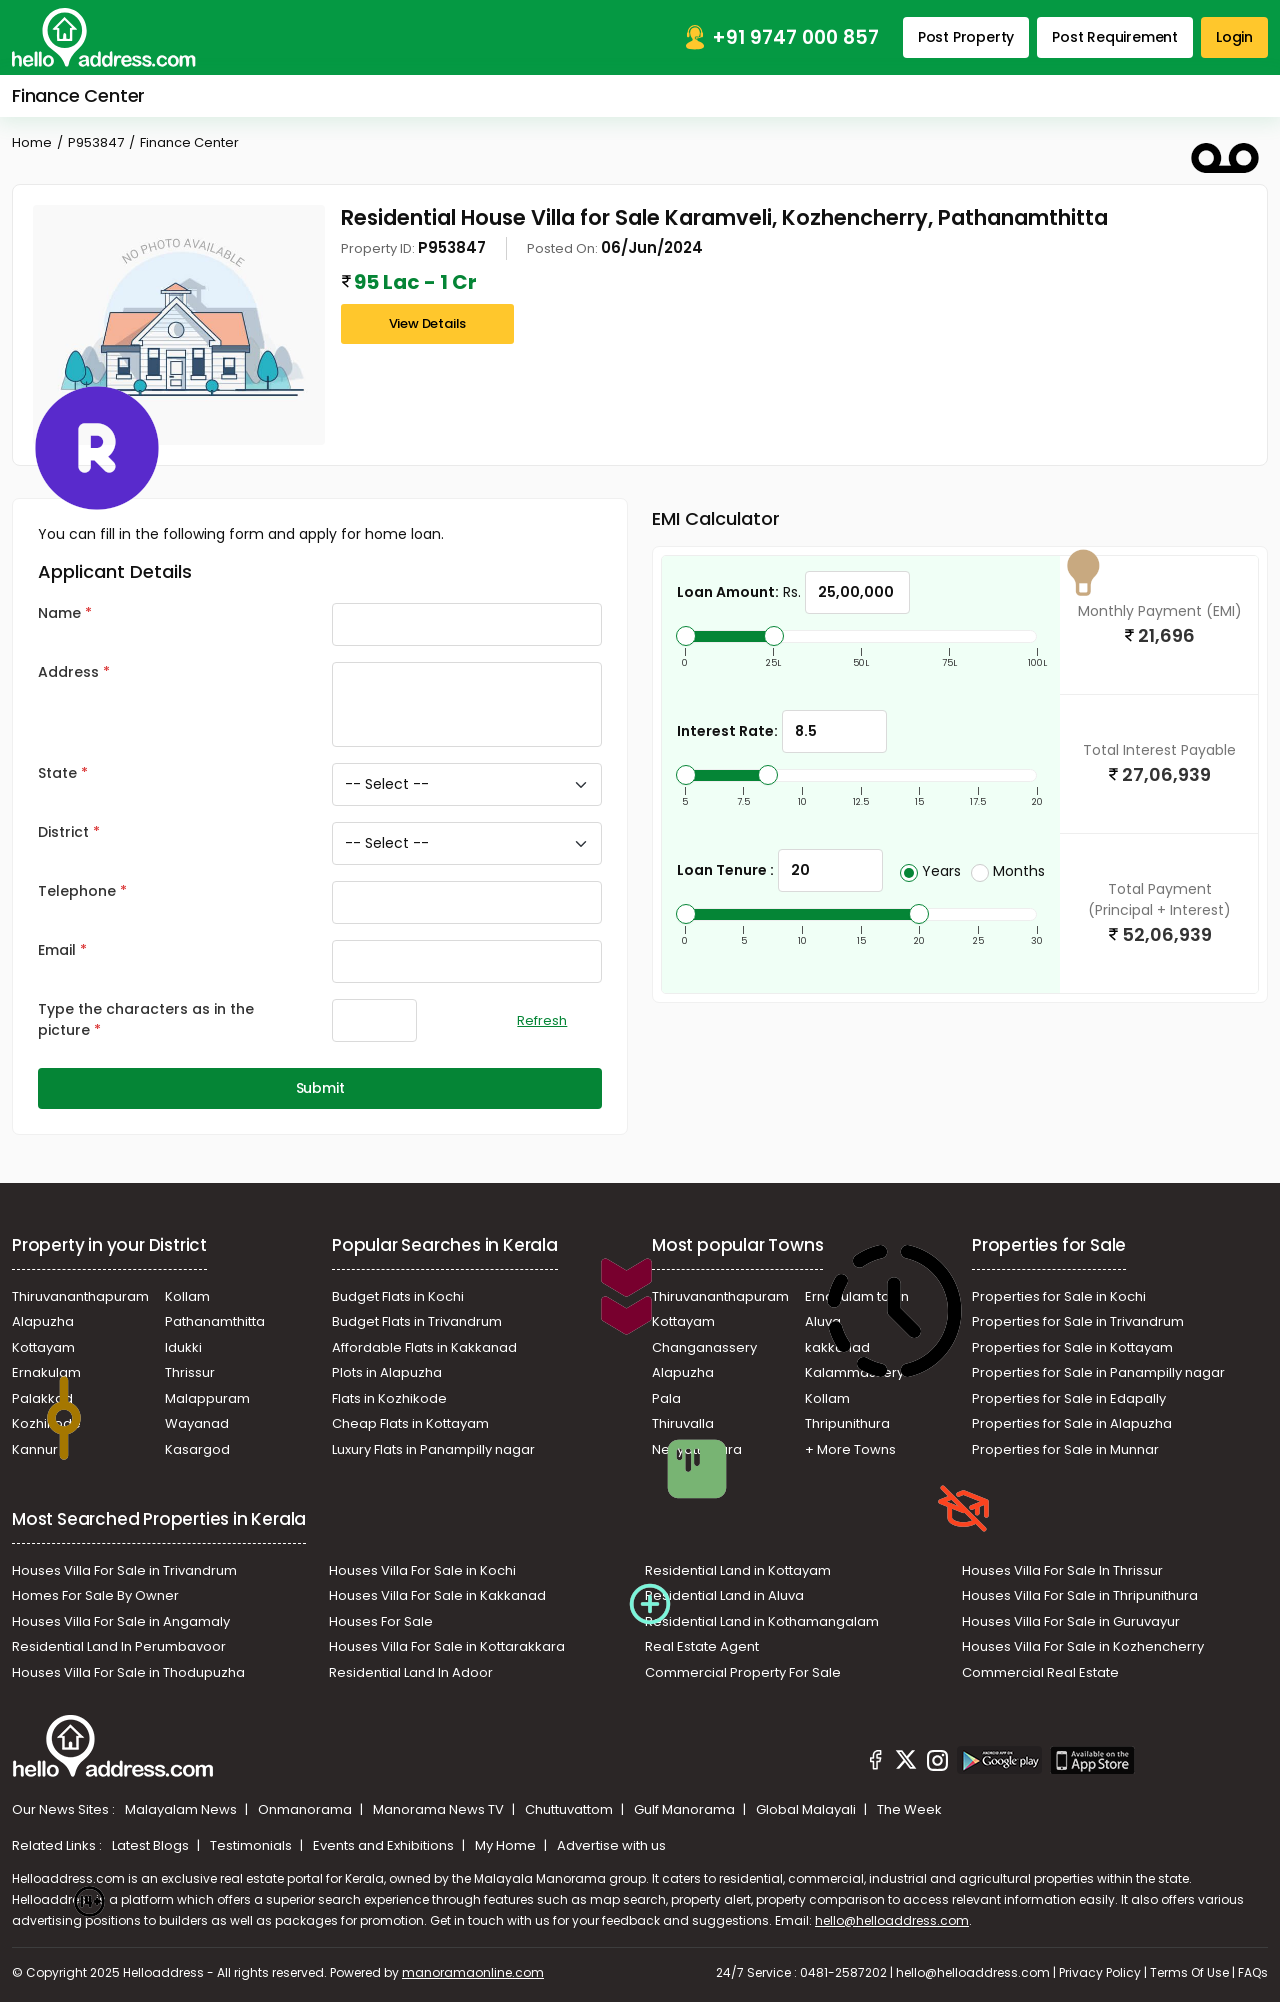 The height and width of the screenshot is (2002, 1280). What do you see at coordinates (650, 1604) in the screenshot?
I see `add a new item` at bounding box center [650, 1604].